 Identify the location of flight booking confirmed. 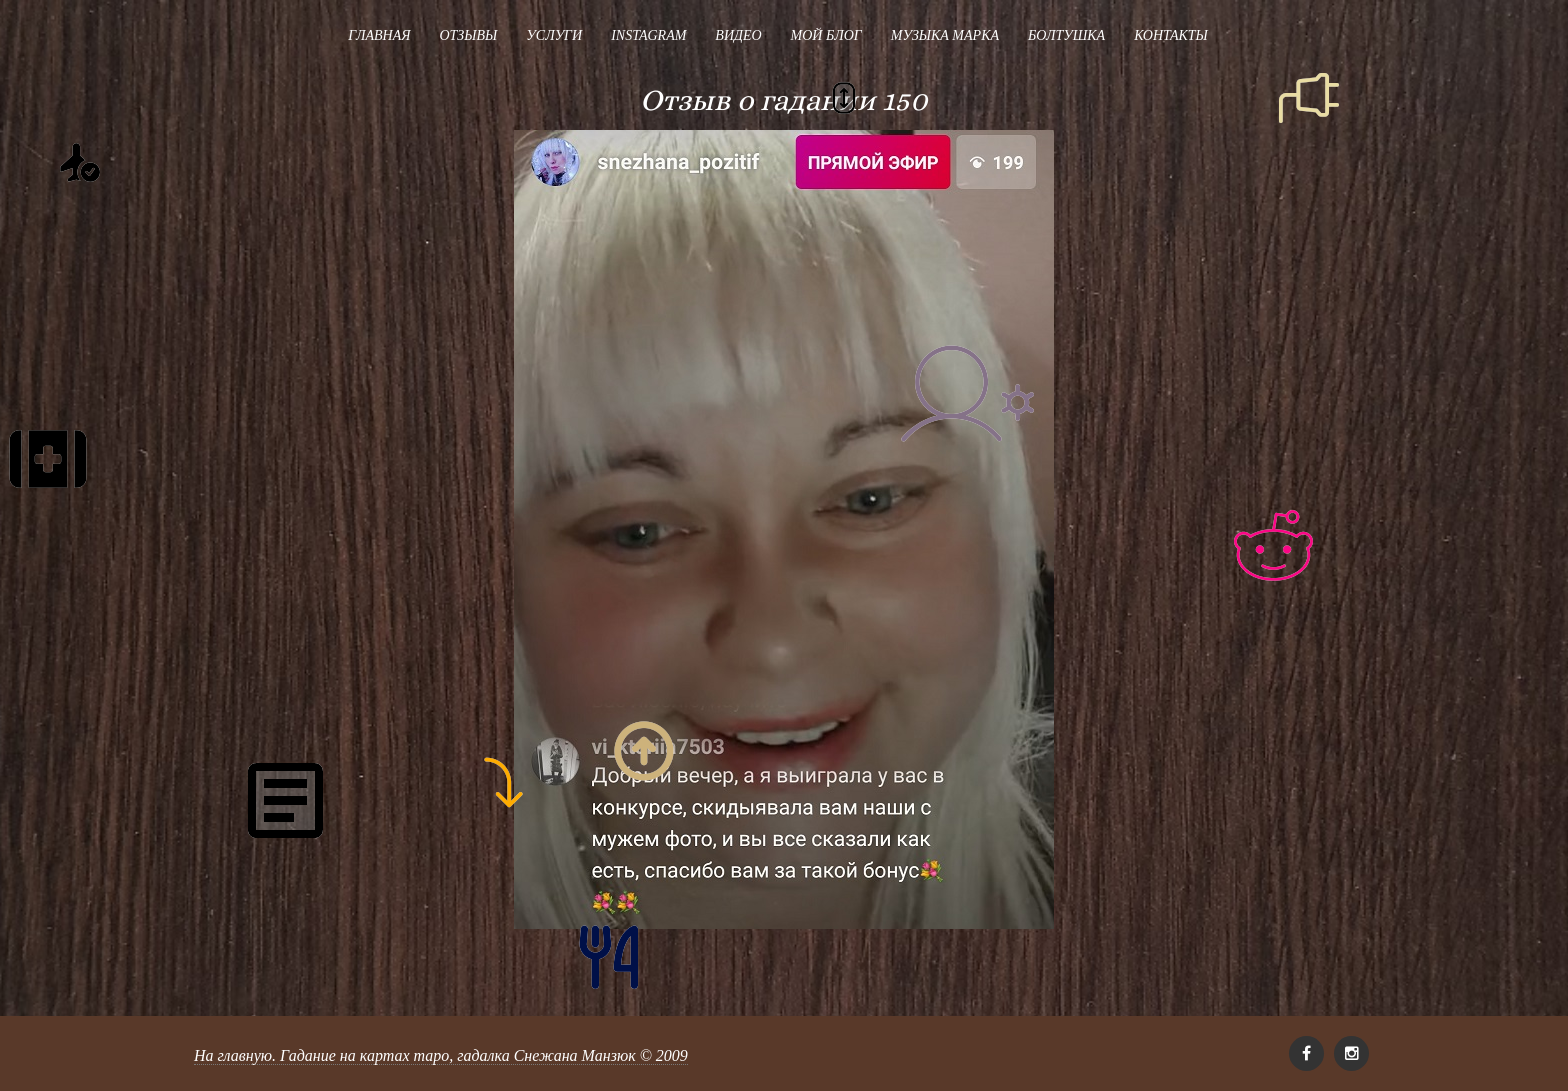
(78, 162).